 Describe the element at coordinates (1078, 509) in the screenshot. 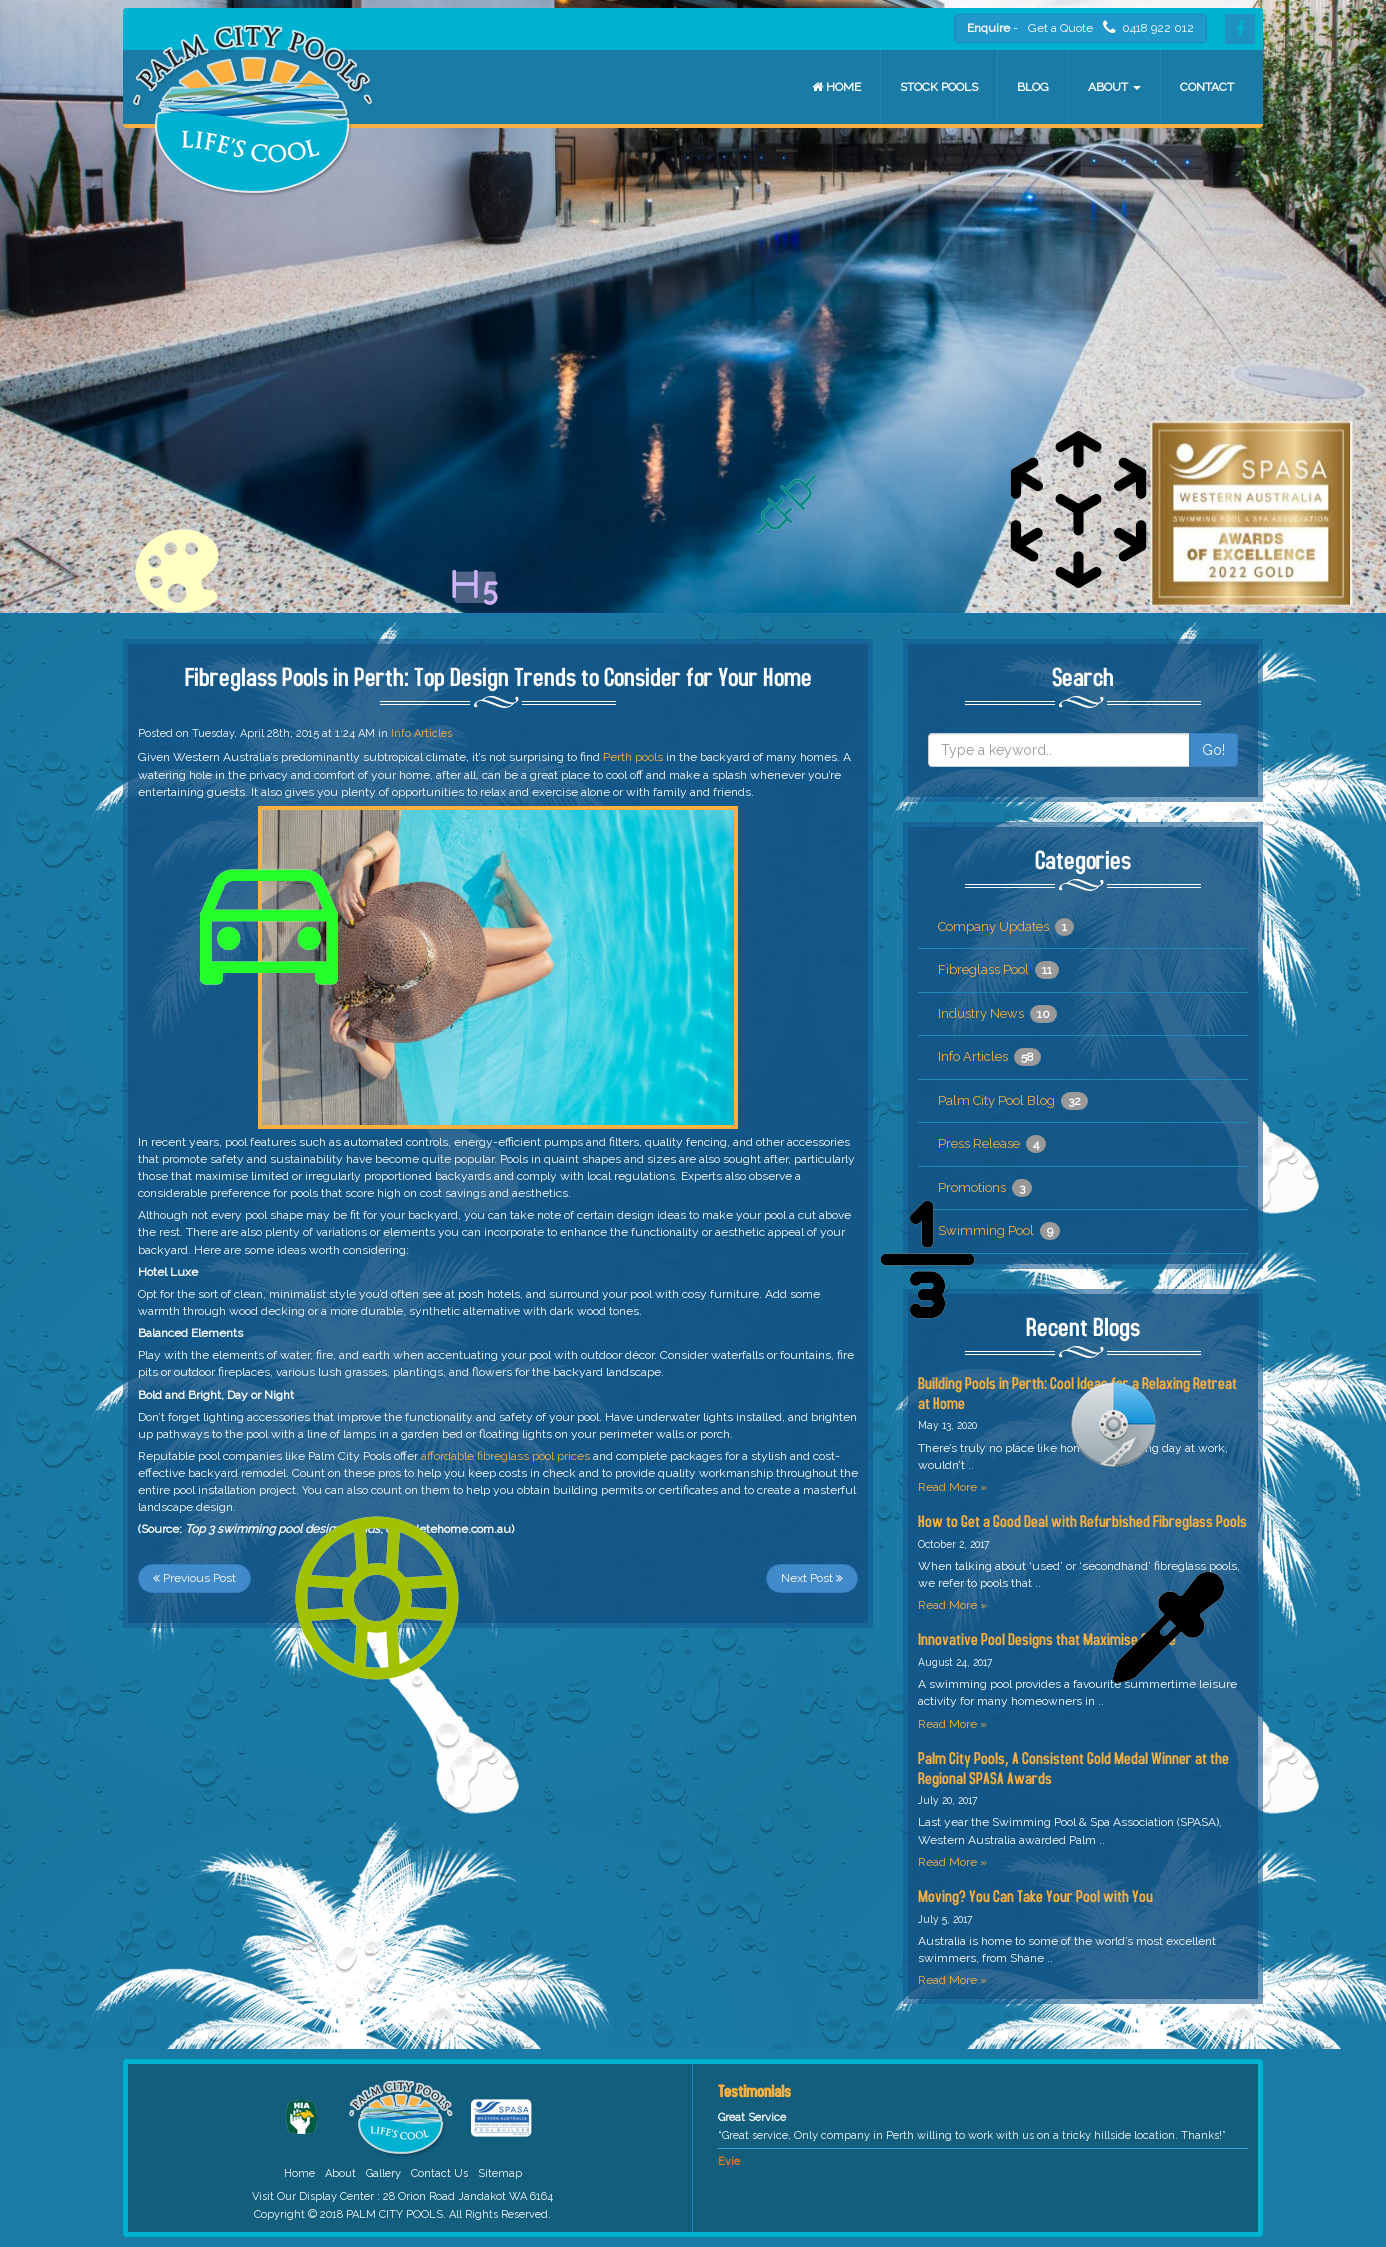

I see `access apple AR features or settings` at that location.